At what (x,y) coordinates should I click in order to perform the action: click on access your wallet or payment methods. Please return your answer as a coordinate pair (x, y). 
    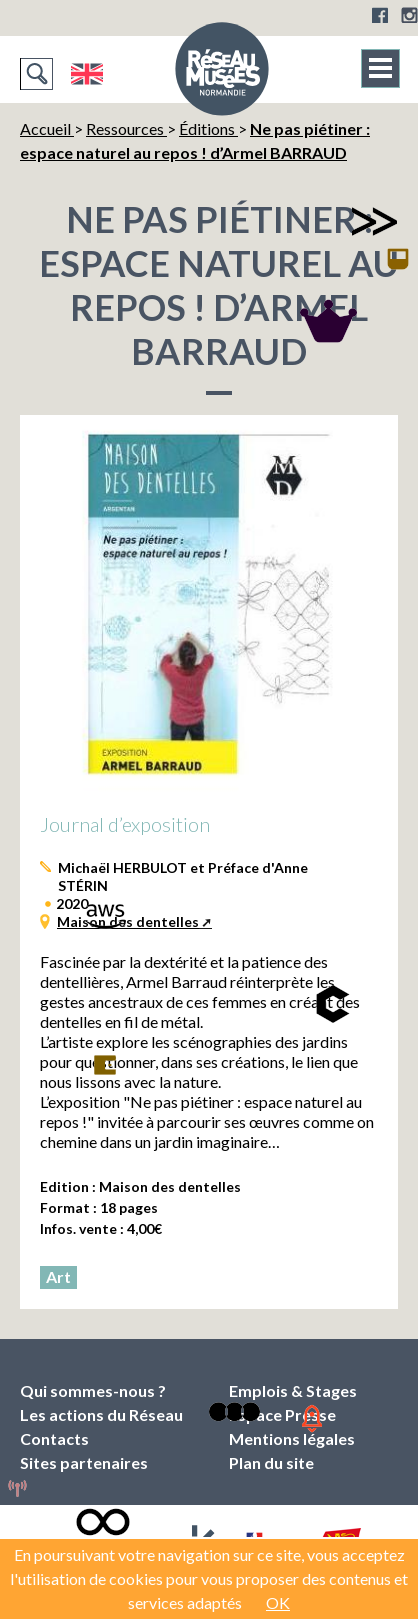
    Looking at the image, I should click on (105, 1065).